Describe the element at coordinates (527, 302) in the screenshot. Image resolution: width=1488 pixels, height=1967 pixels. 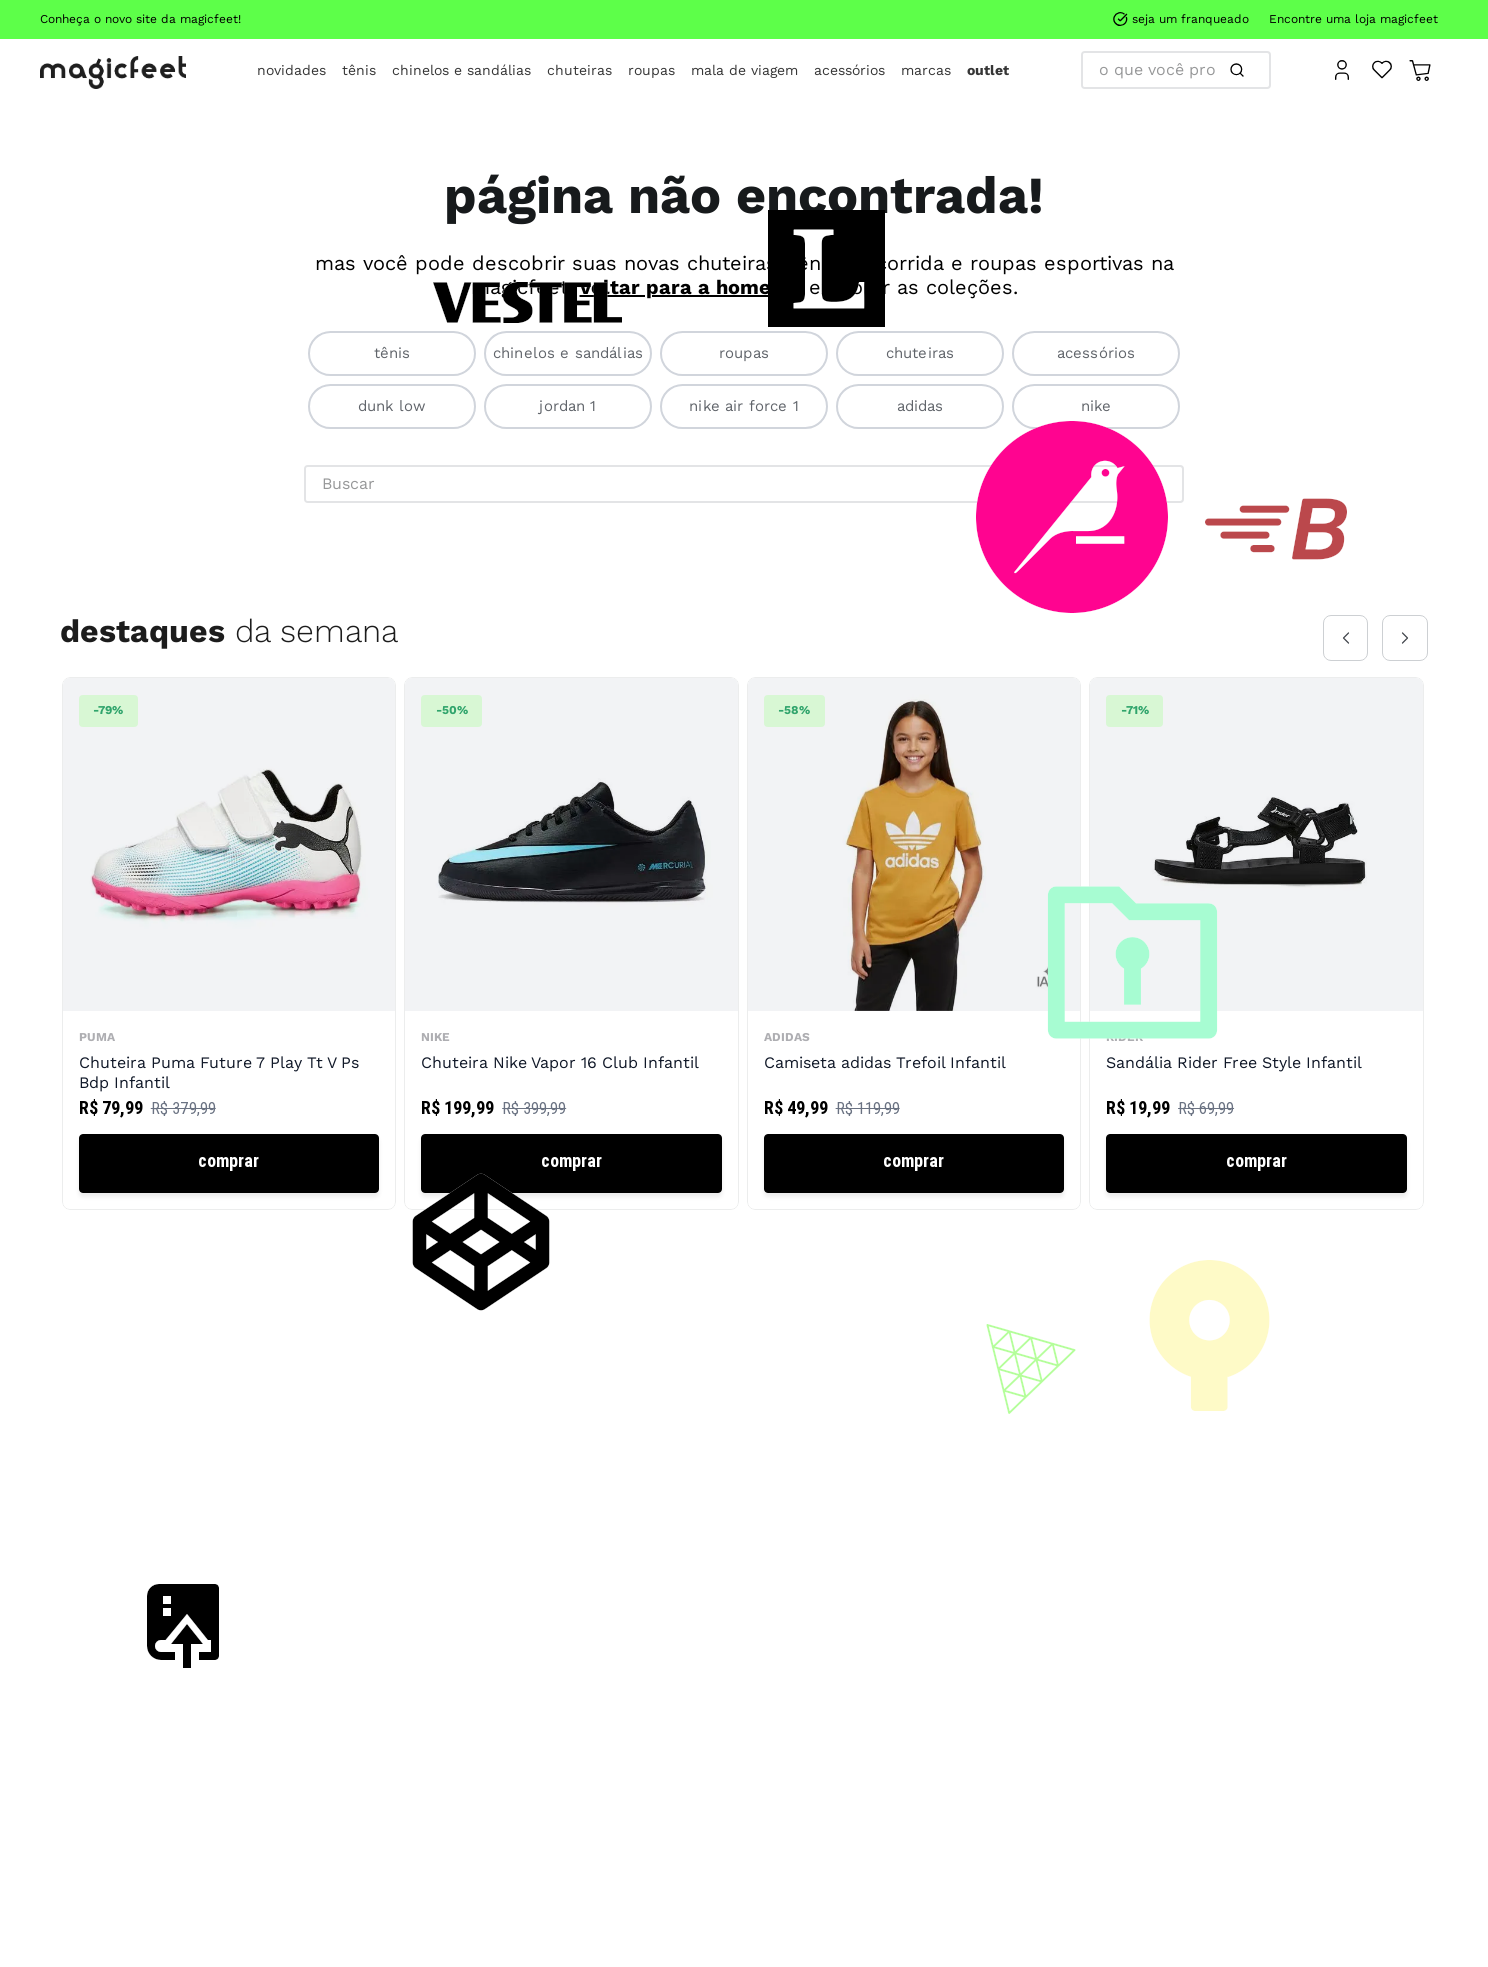
I see `vestel brand logo` at that location.